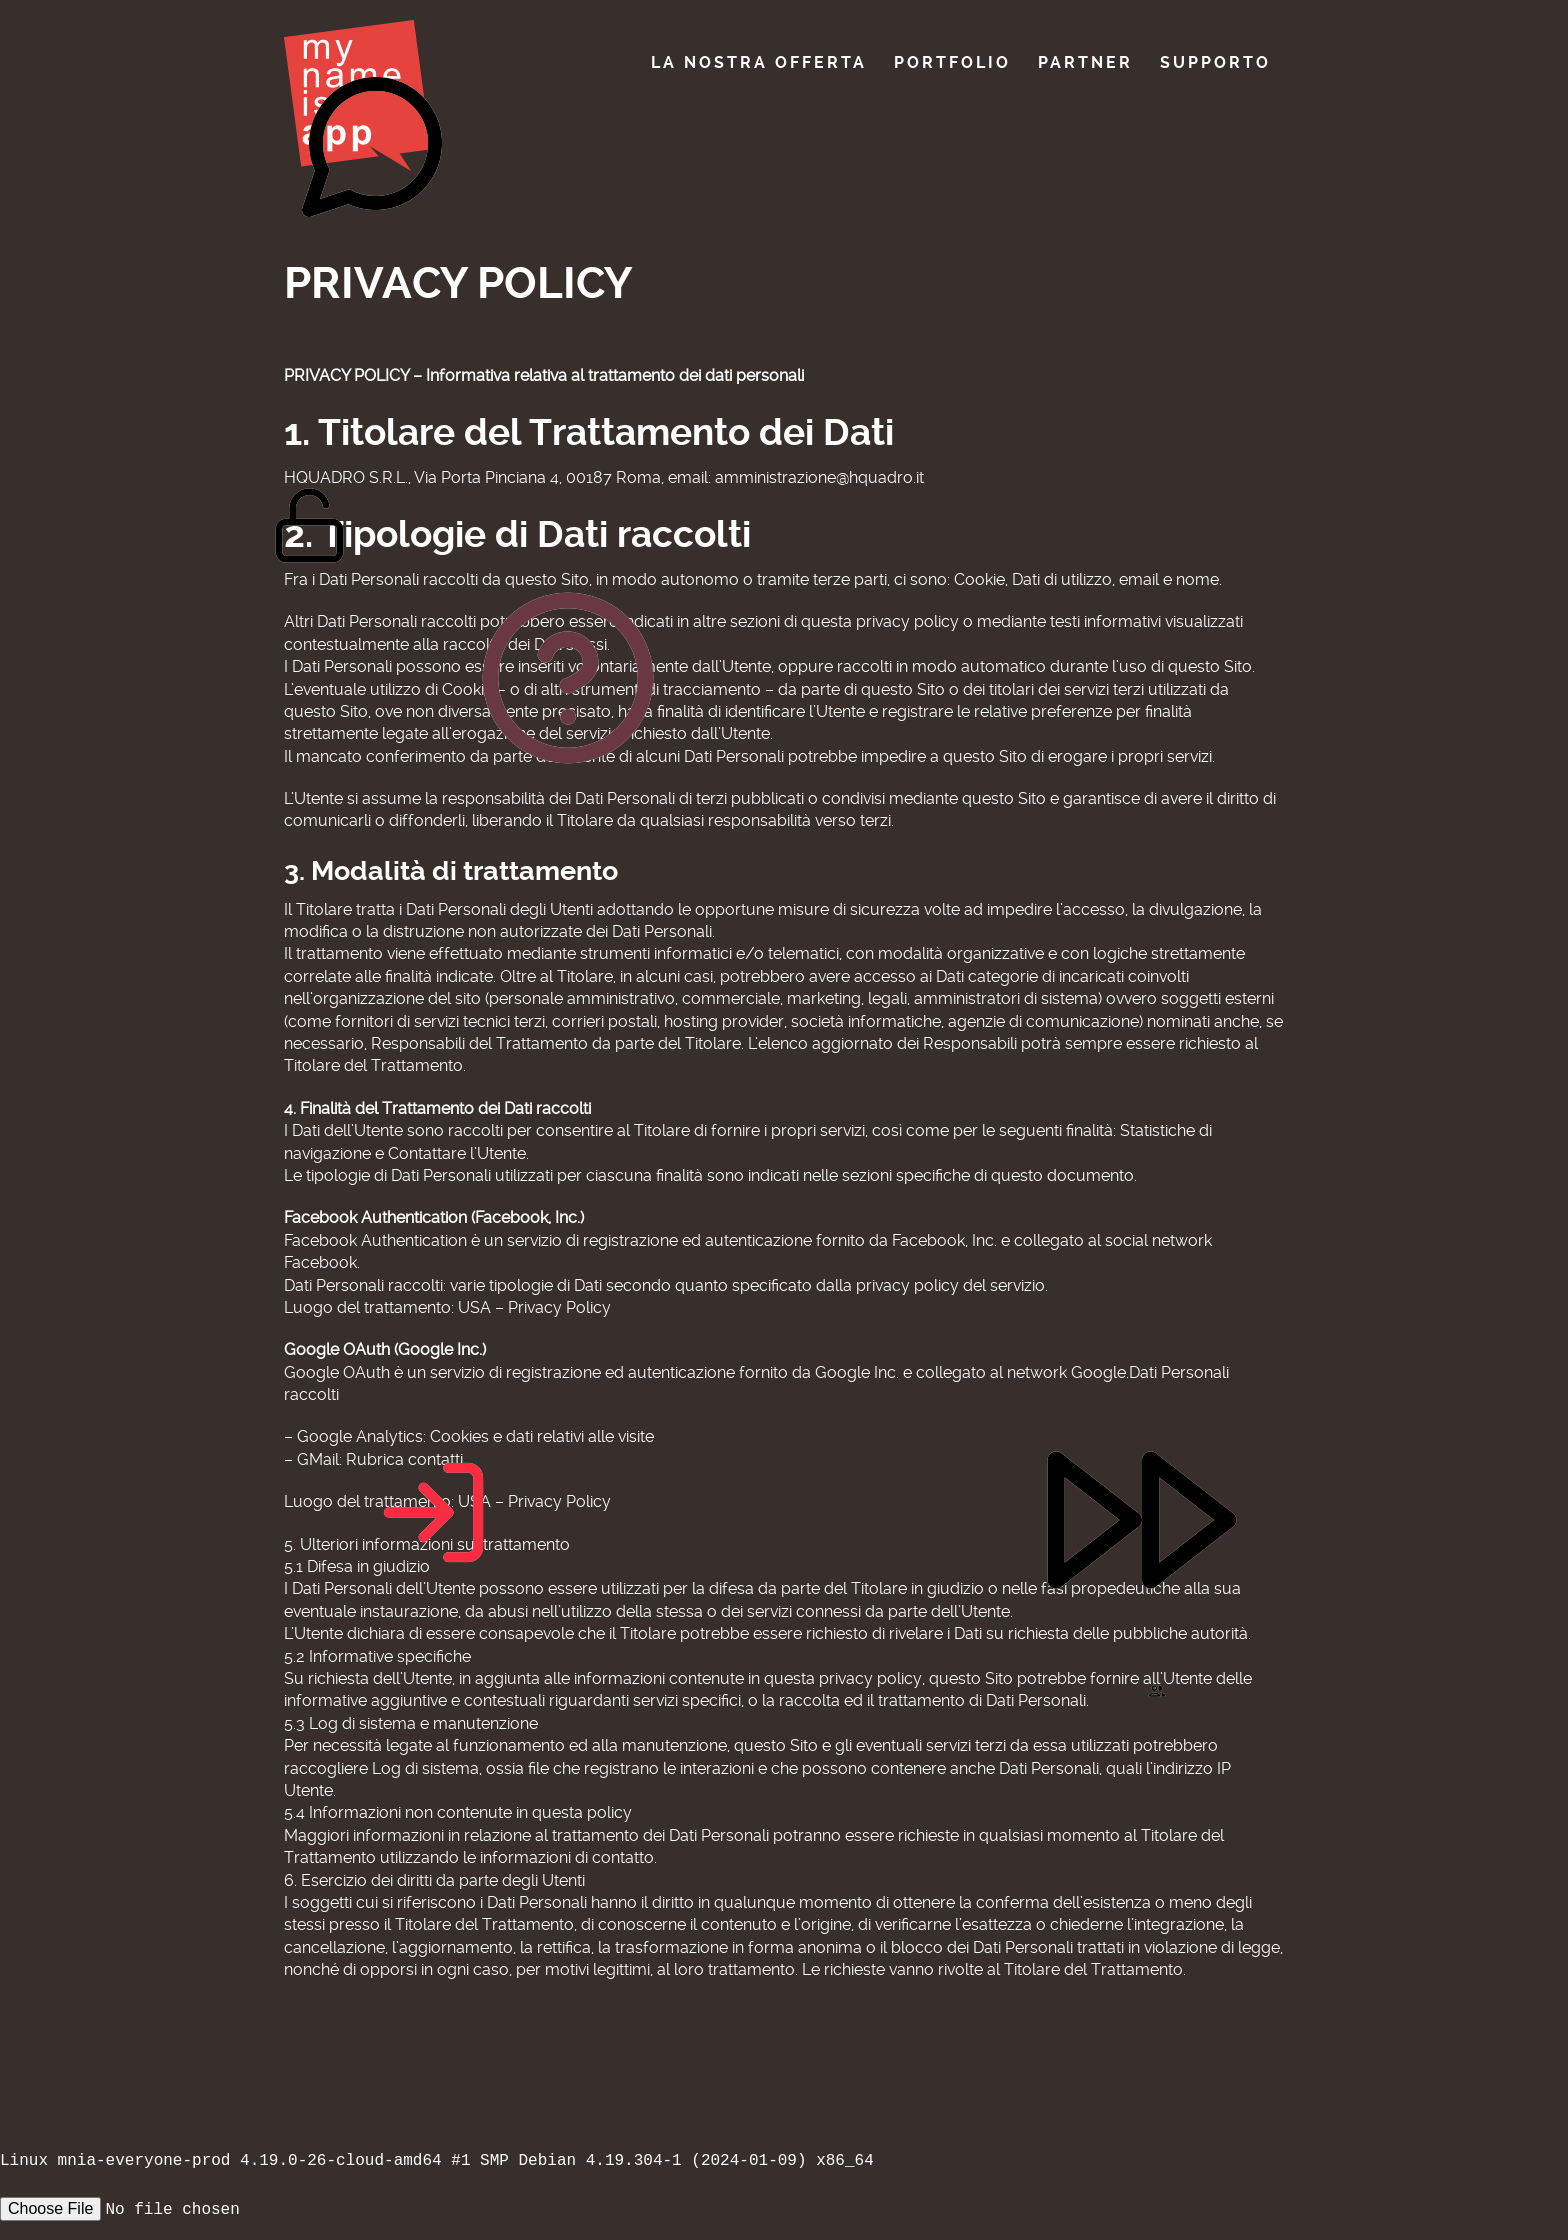  Describe the element at coordinates (372, 147) in the screenshot. I see `open messaging or chat` at that location.